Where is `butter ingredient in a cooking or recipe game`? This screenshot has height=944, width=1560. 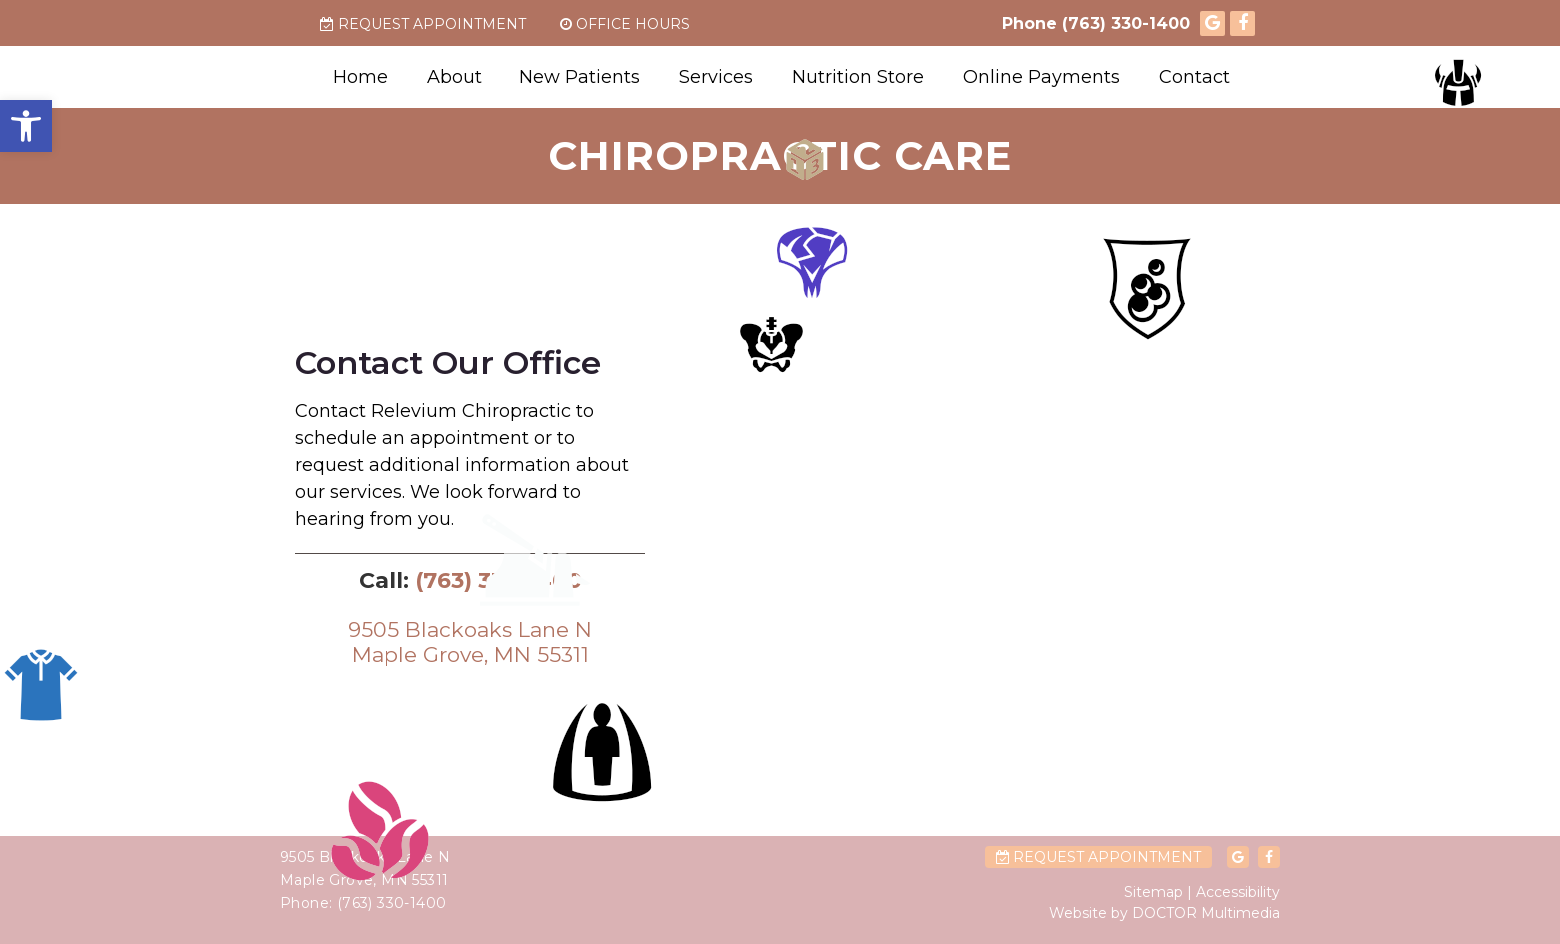
butter ingredient in a cooking or recipe game is located at coordinates (535, 560).